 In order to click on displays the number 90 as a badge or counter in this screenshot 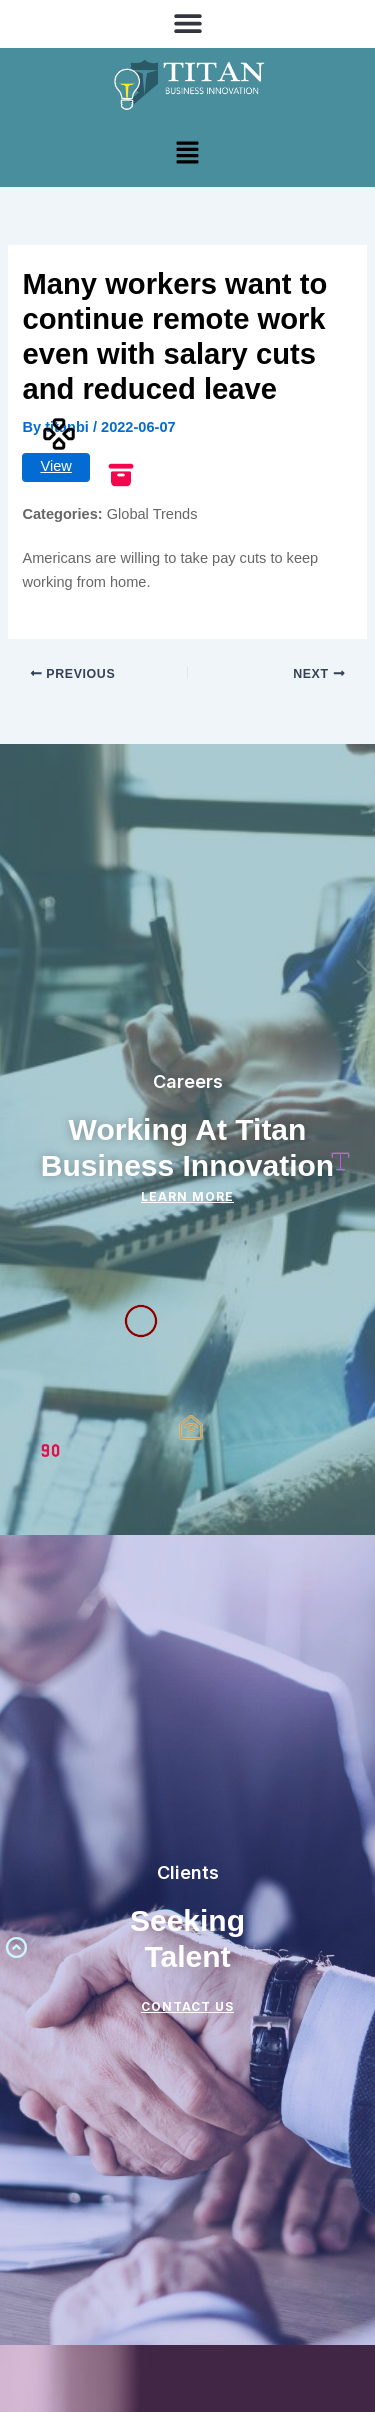, I will do `click(50, 1450)`.